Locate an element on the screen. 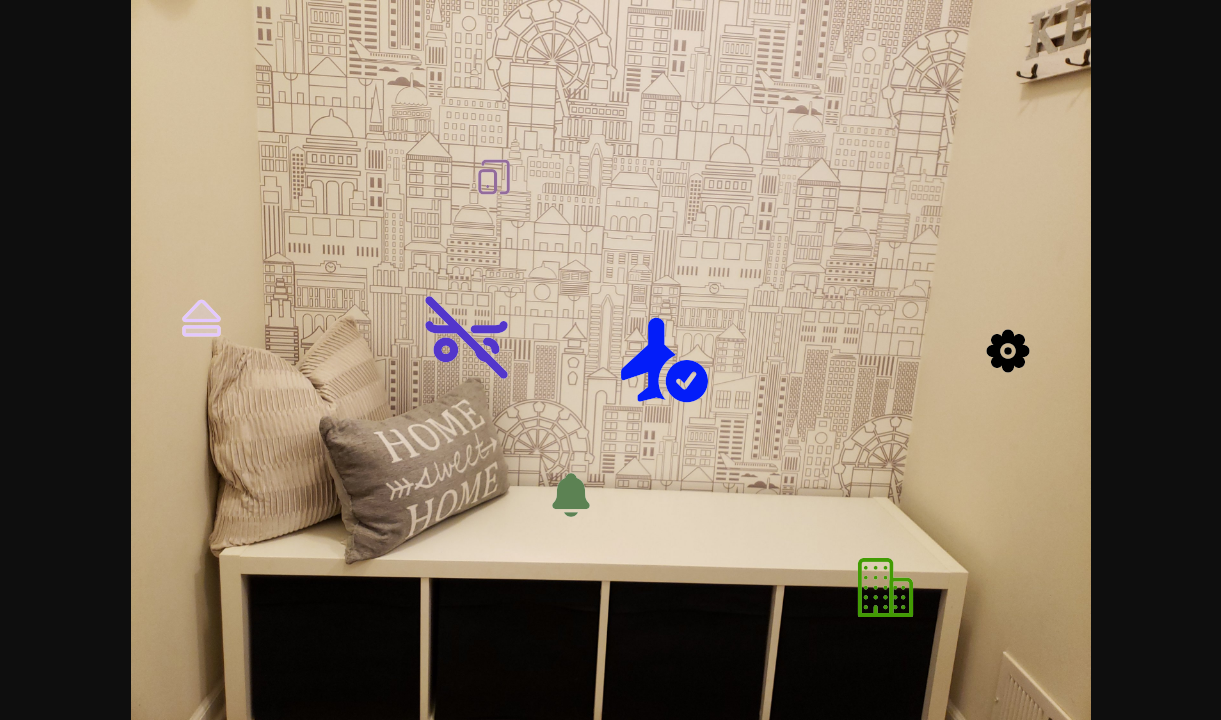 The height and width of the screenshot is (720, 1221). eject media or disc is located at coordinates (201, 320).